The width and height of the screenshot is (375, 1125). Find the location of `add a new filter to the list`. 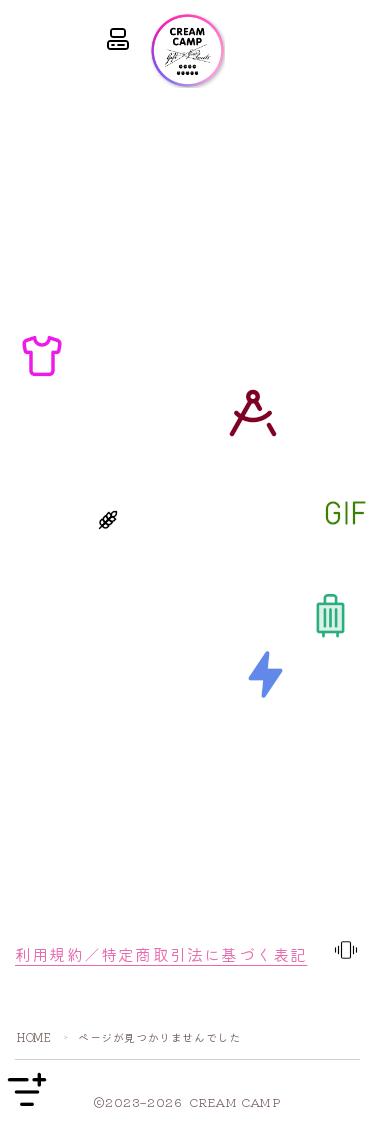

add a new filter to the list is located at coordinates (27, 1092).